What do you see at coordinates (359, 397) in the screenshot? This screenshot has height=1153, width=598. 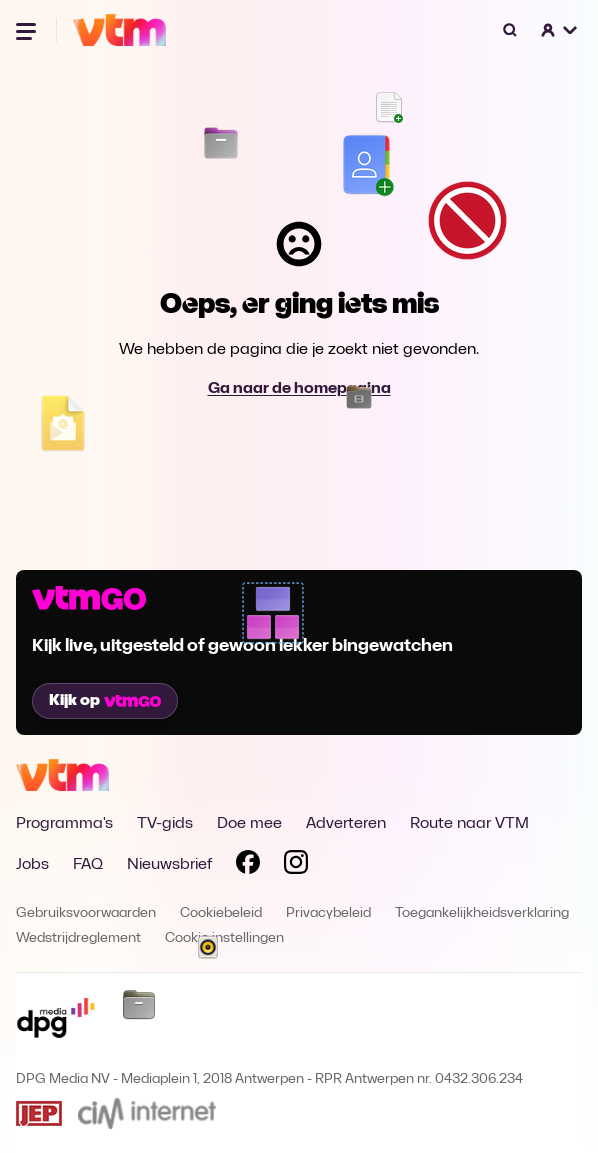 I see `open your videos folder` at bounding box center [359, 397].